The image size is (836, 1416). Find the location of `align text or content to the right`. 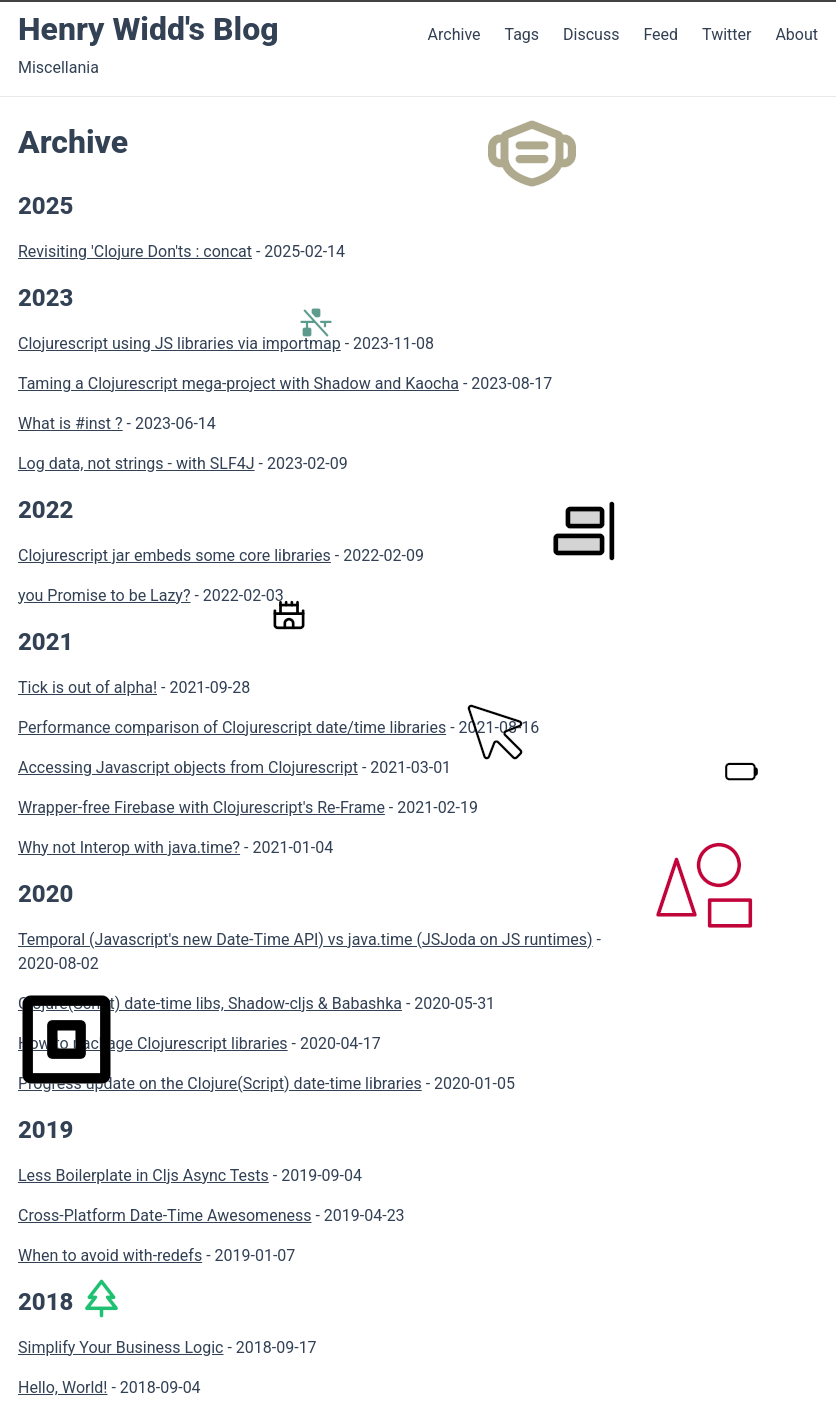

align text or content to the right is located at coordinates (585, 531).